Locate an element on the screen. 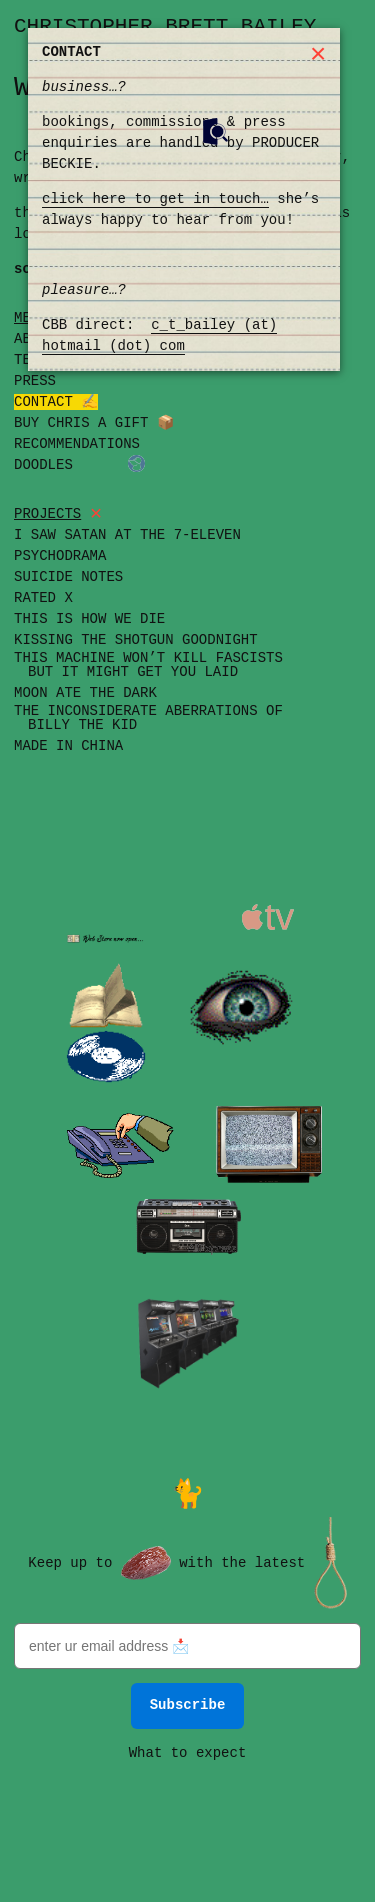 This screenshot has width=375, height=1902. quick look logo - preview files without opening them is located at coordinates (215, 131).